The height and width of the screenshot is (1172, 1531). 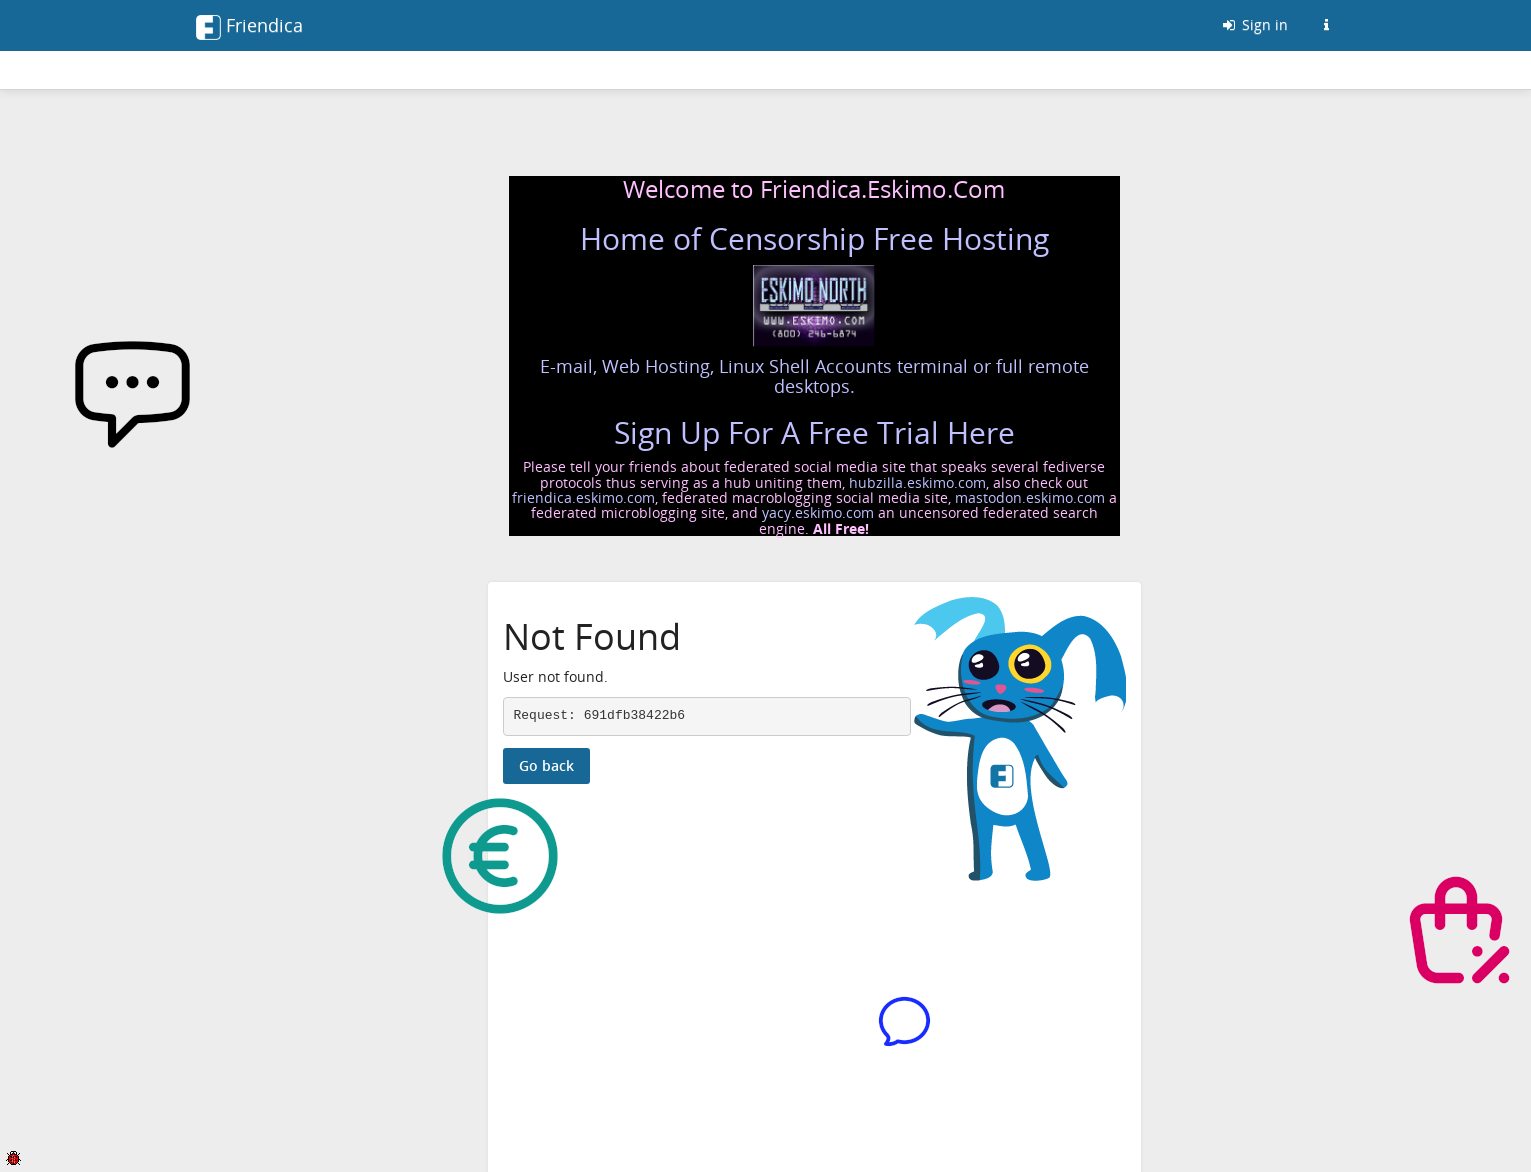 I want to click on view price in euros, so click(x=500, y=856).